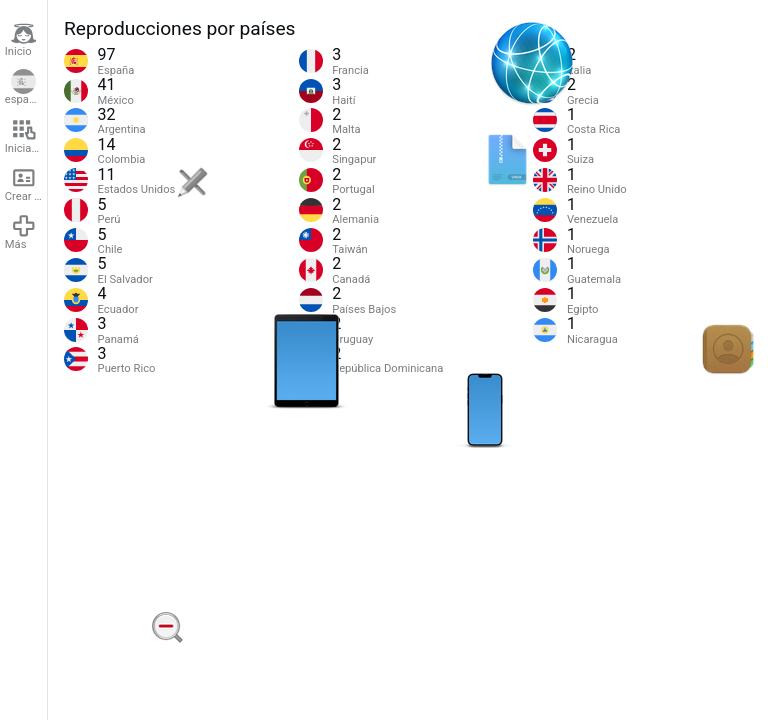 The width and height of the screenshot is (768, 720). Describe the element at coordinates (192, 182) in the screenshot. I see `indicates write access is disabled` at that location.